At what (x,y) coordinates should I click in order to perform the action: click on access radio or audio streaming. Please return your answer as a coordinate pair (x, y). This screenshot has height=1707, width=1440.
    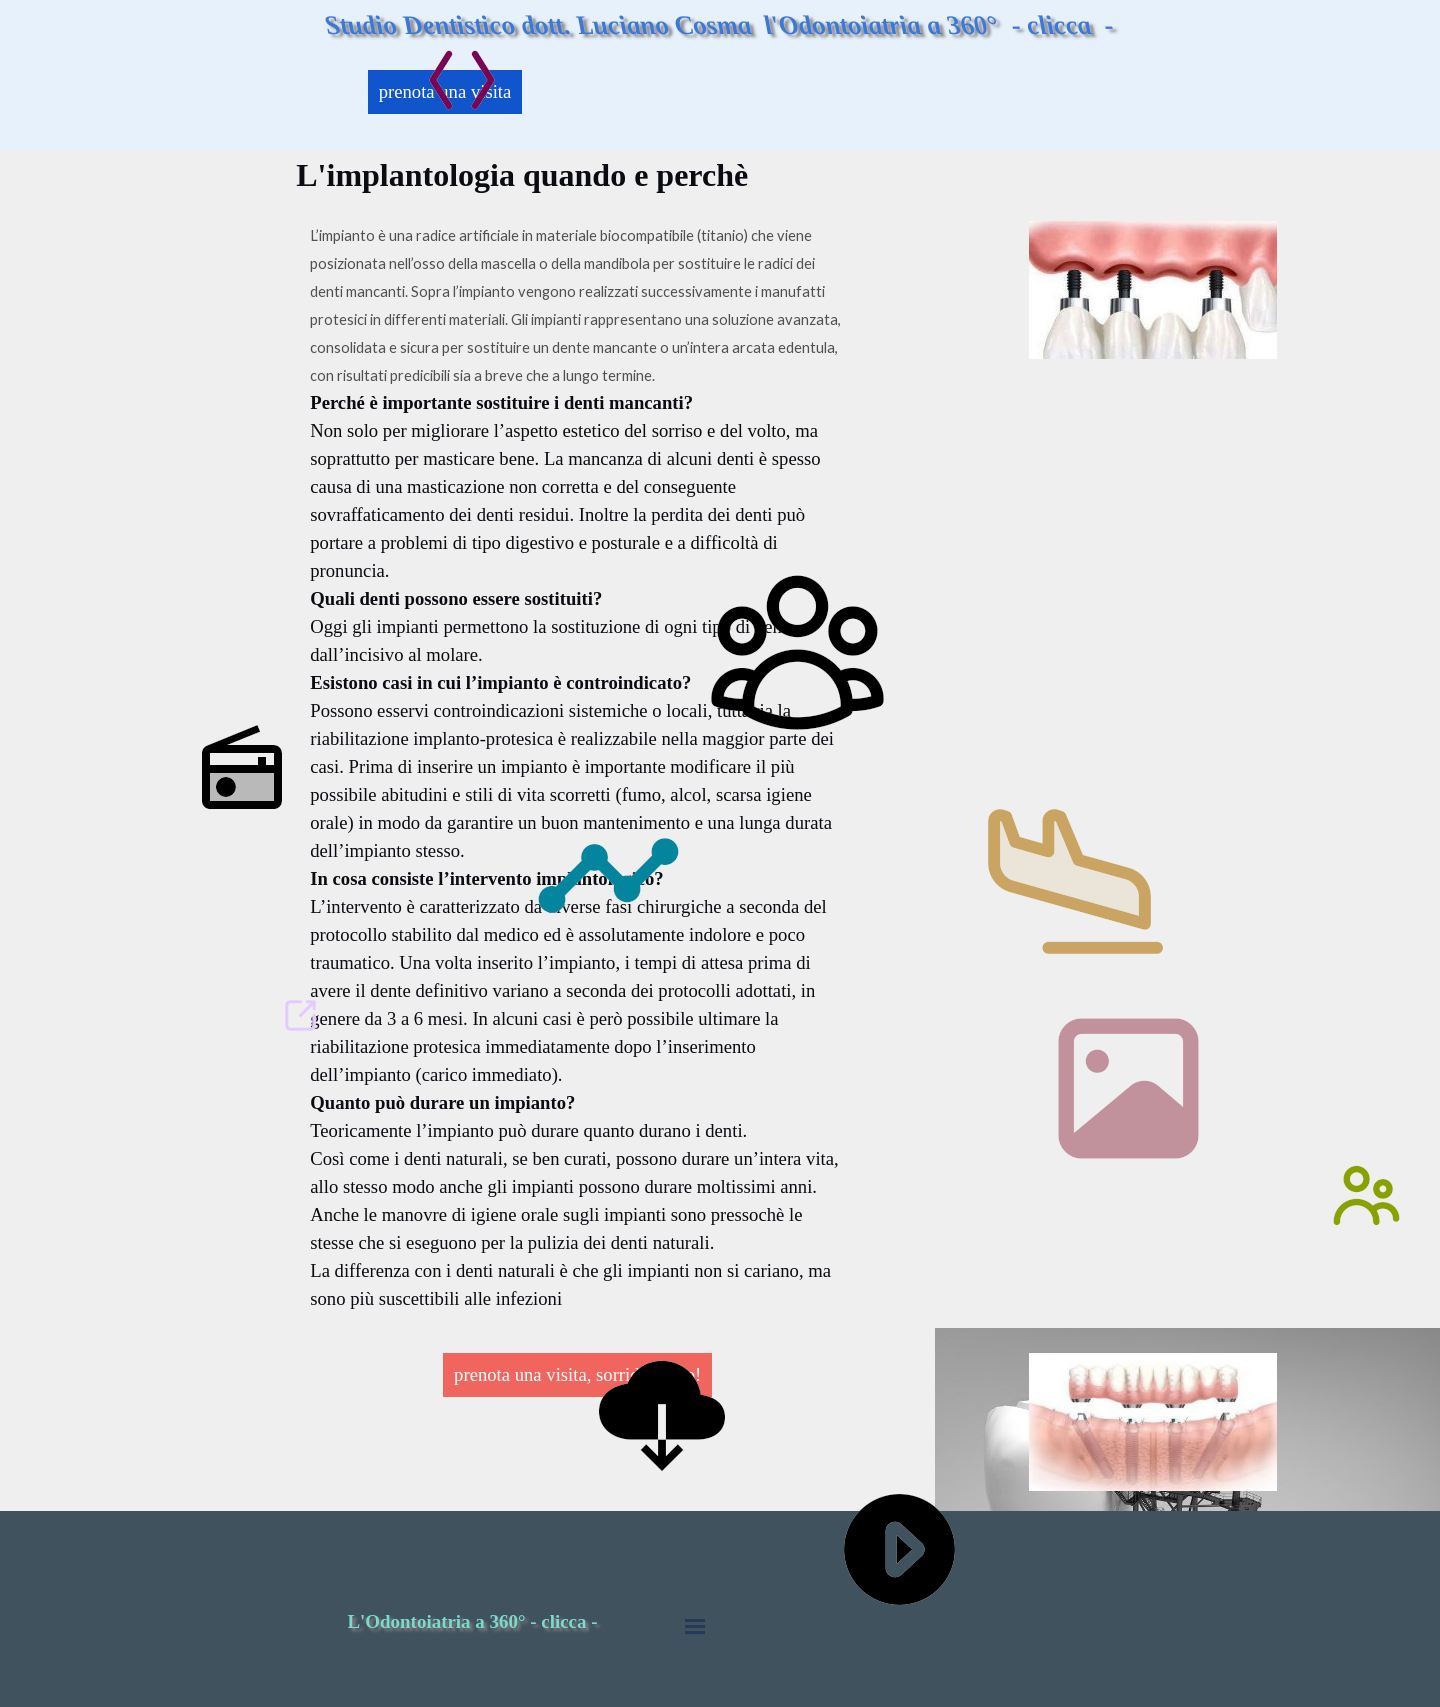
    Looking at the image, I should click on (242, 769).